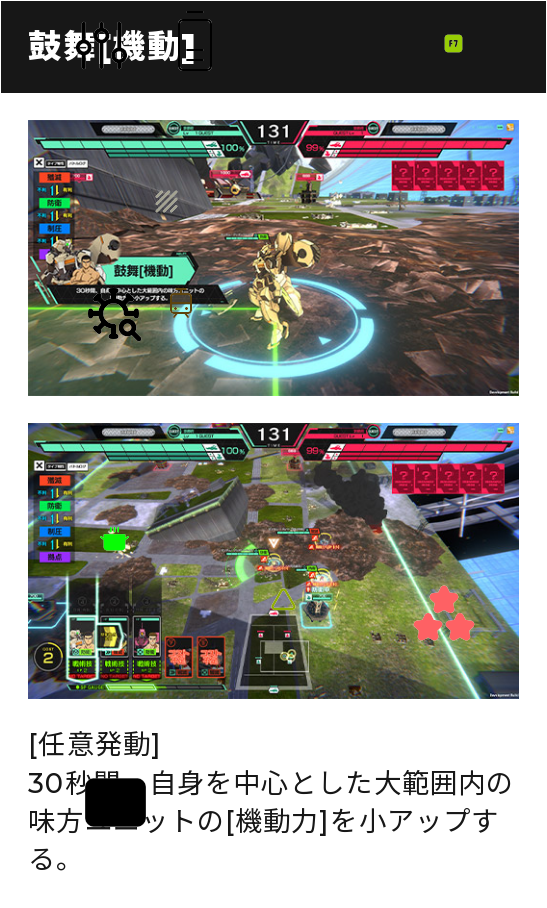  Describe the element at coordinates (195, 42) in the screenshot. I see `battery at medium charge level` at that location.